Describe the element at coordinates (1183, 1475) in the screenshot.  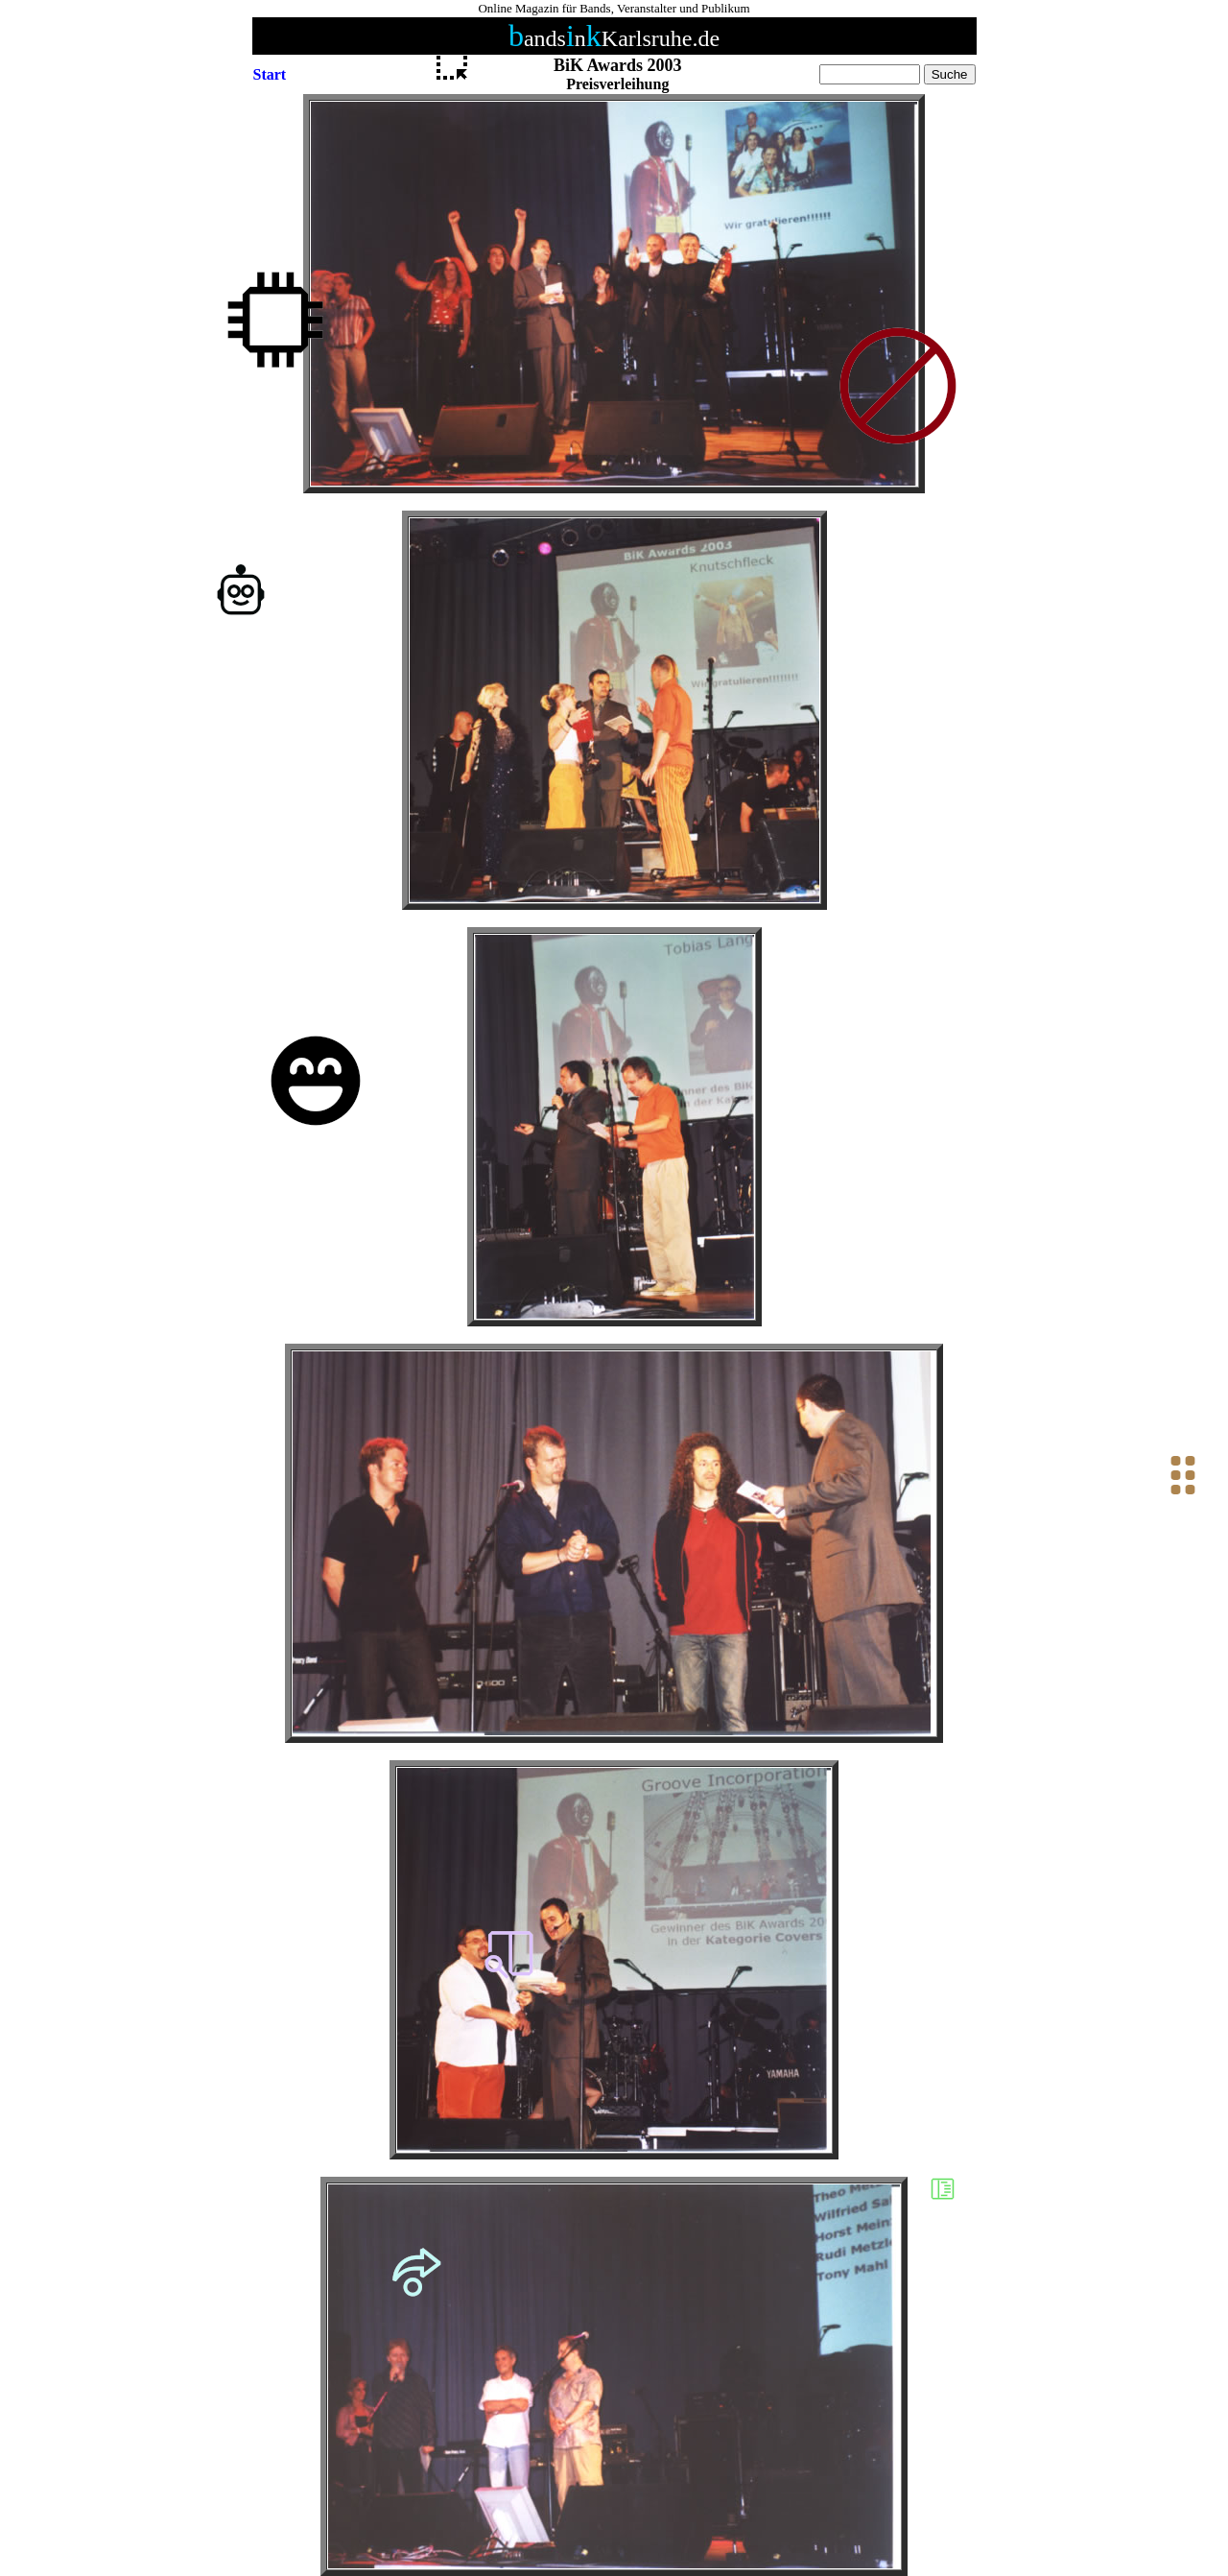
I see `toggle grid view layout` at that location.